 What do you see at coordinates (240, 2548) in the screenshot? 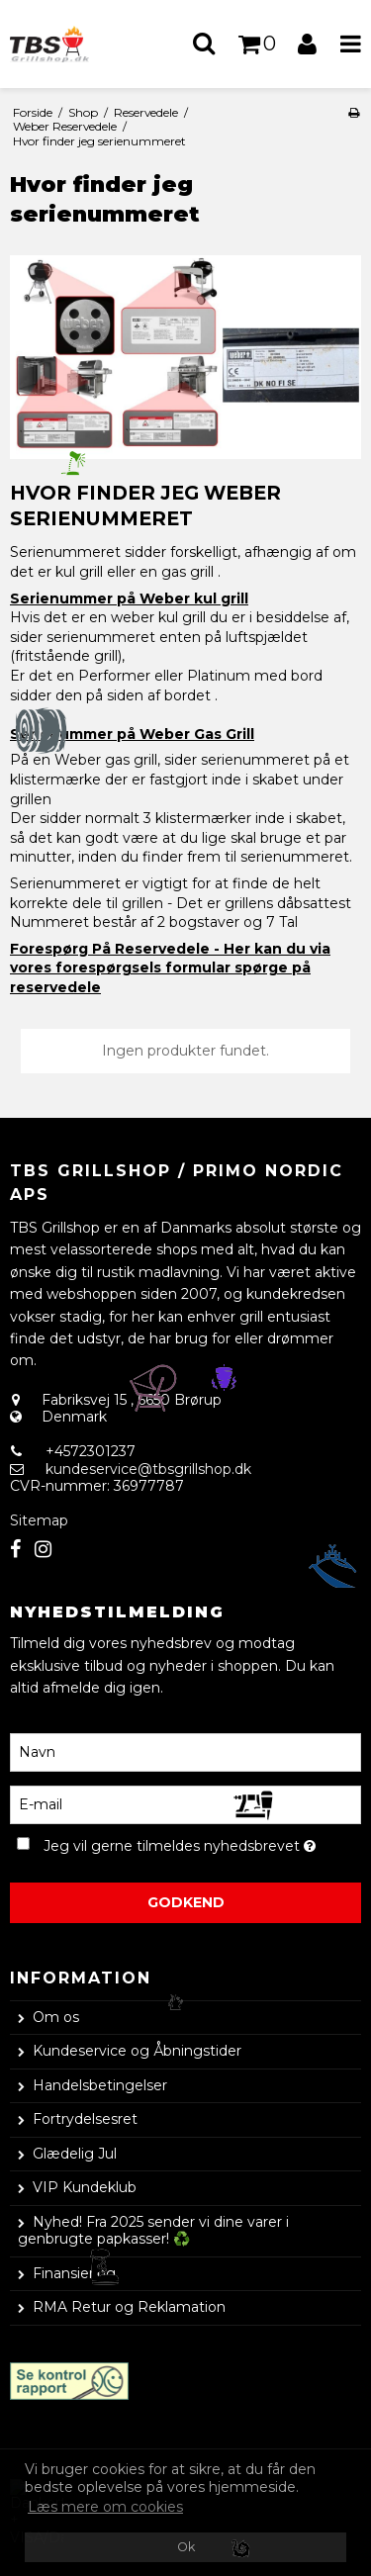
I see `represents a tentacle monster or creature ability in a game` at bounding box center [240, 2548].